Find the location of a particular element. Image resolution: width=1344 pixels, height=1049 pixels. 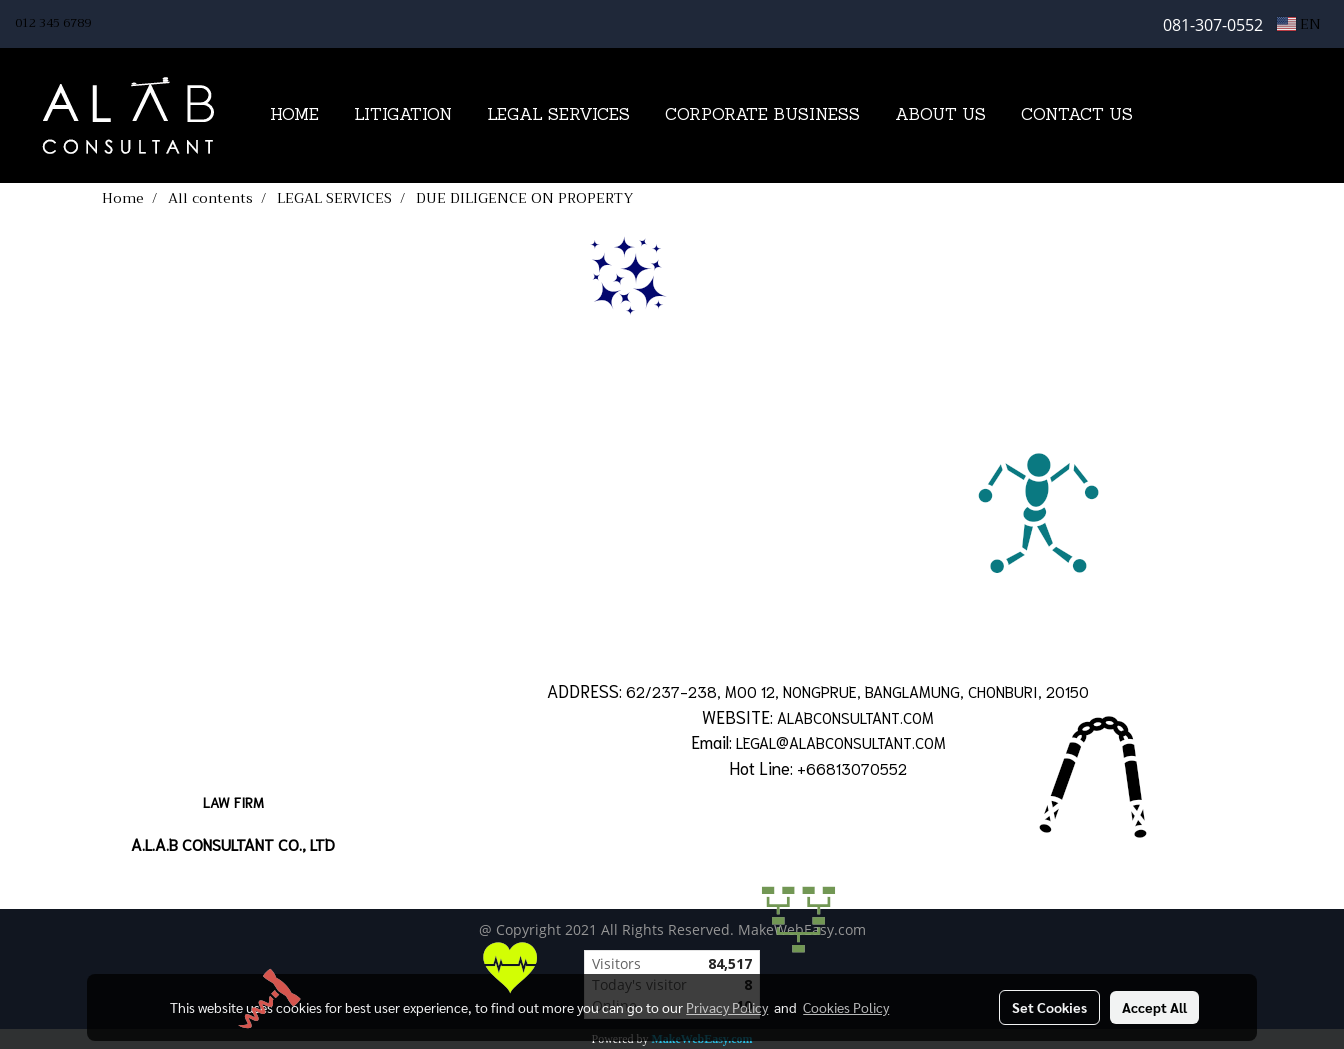

wine or beverage tool in a kitchen app is located at coordinates (269, 998).